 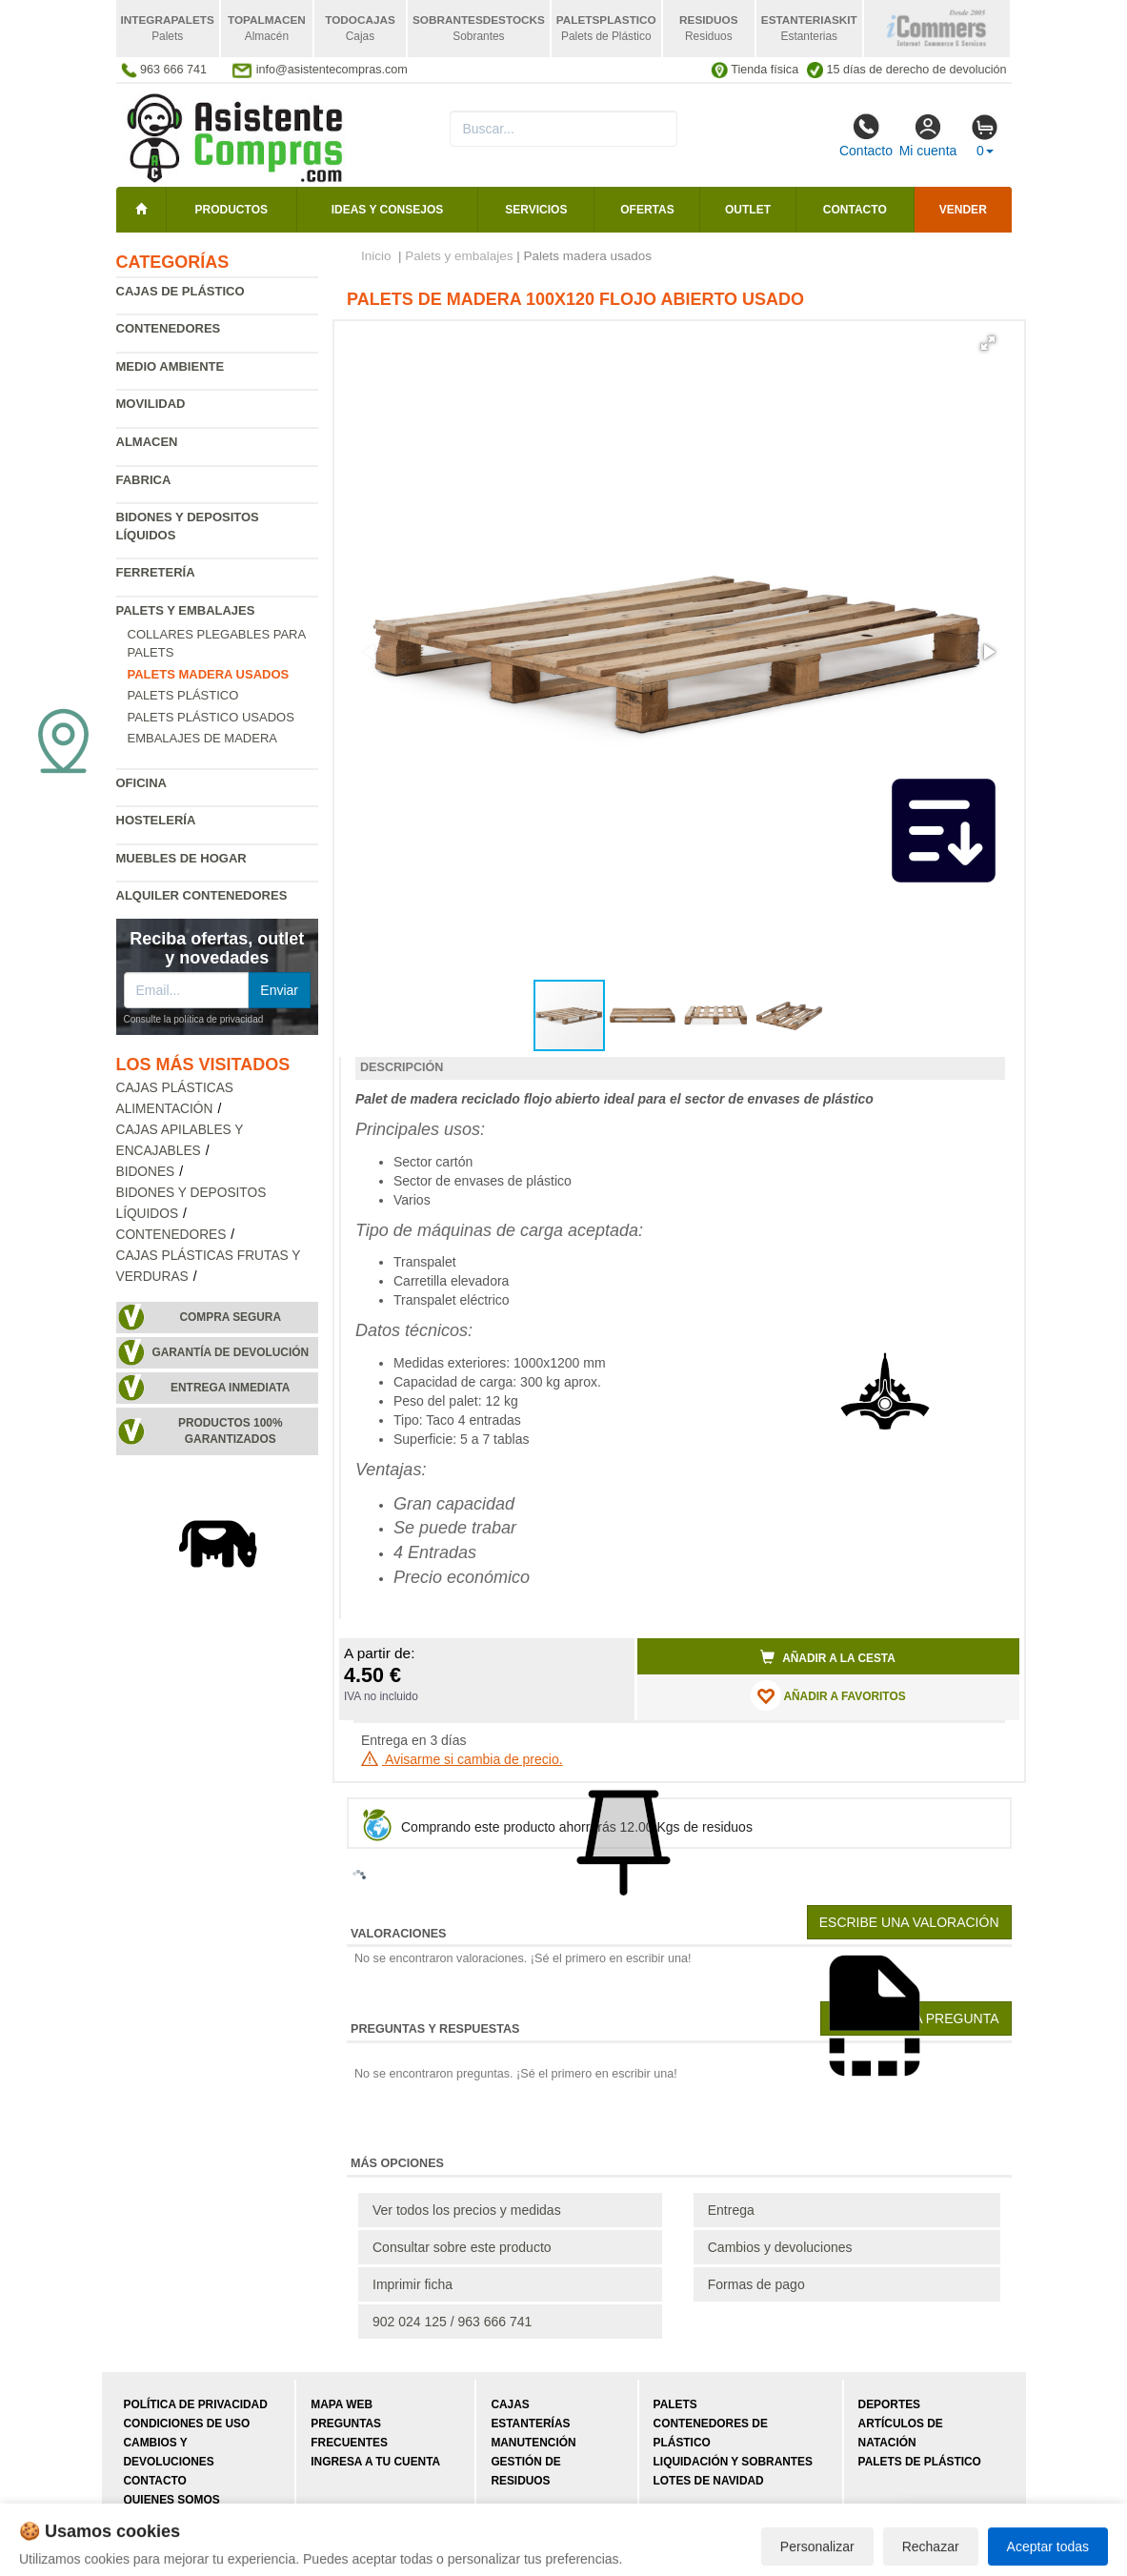 What do you see at coordinates (875, 2016) in the screenshot?
I see `file partially uploaded or in progress` at bounding box center [875, 2016].